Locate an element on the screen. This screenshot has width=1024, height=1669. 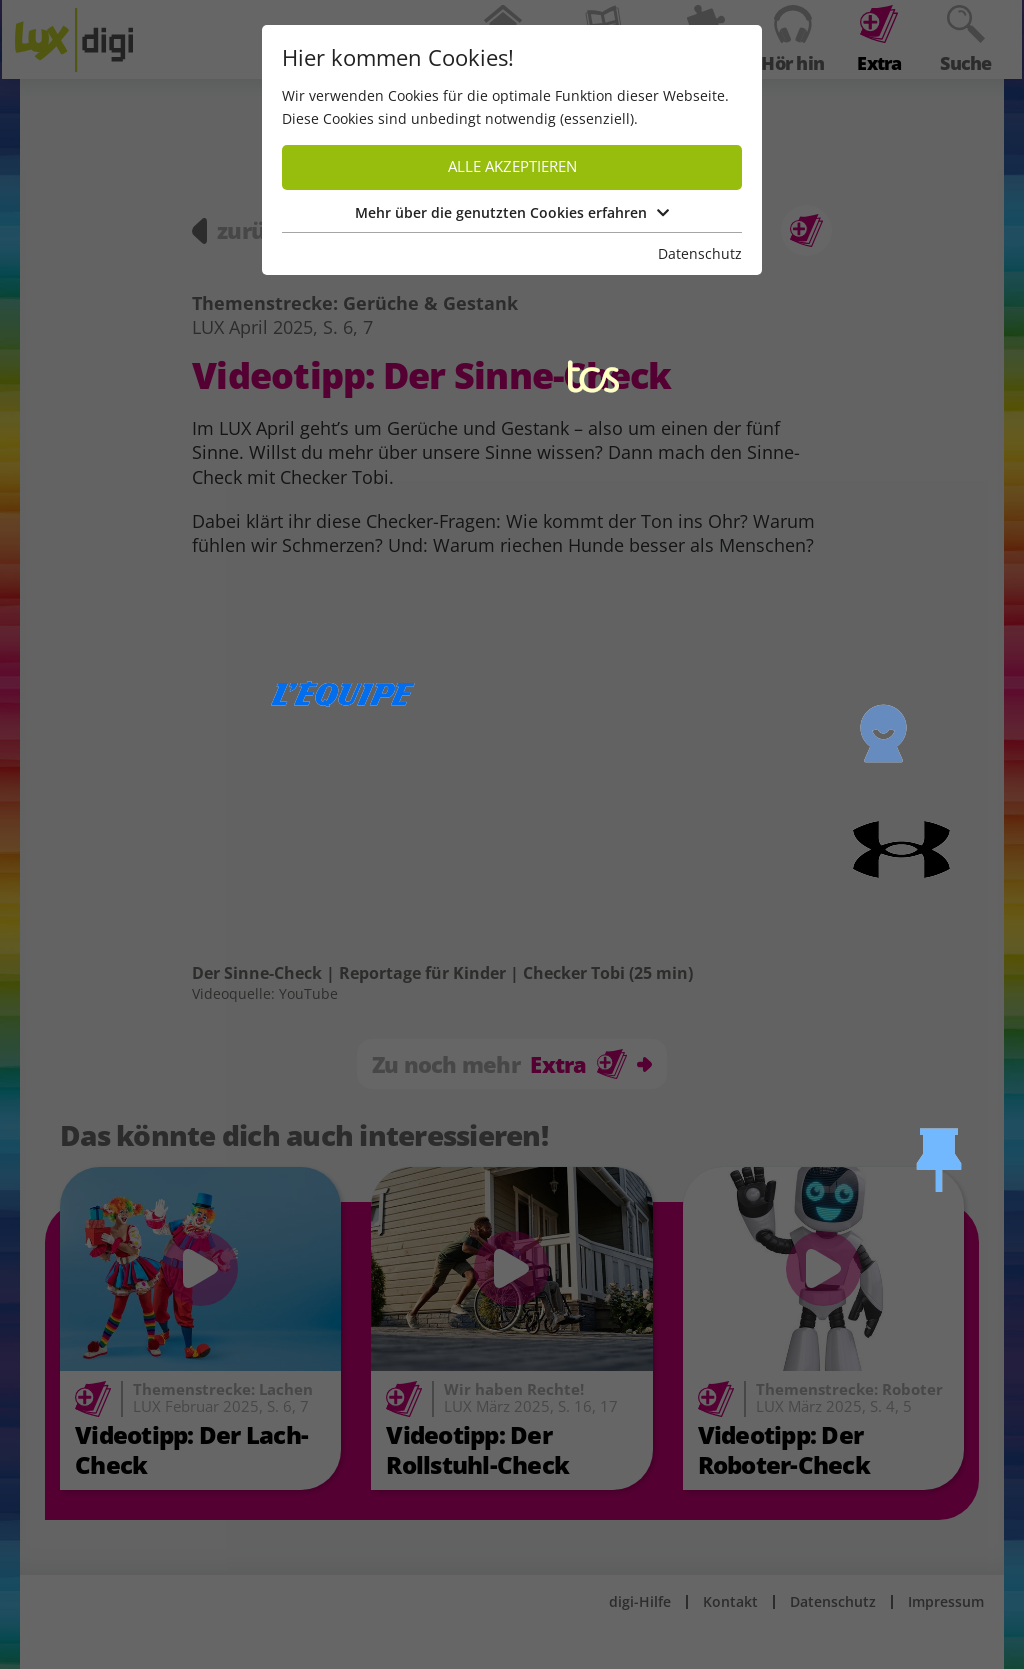
view user profile is located at coordinates (883, 733).